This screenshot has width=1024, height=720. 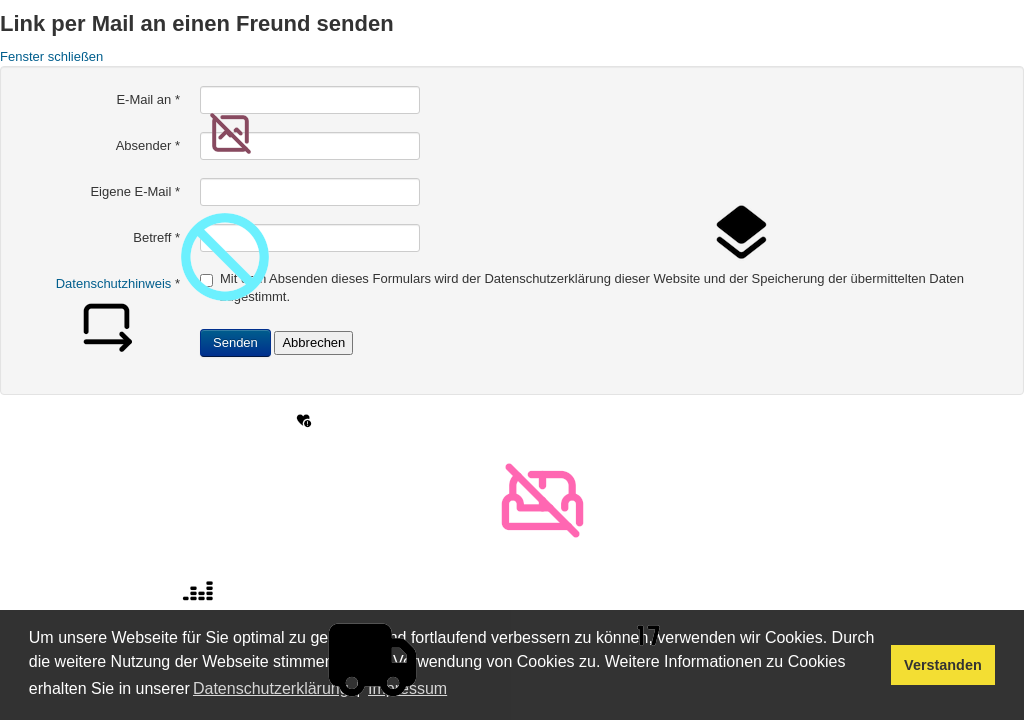 I want to click on indicates item number 17 in a list or sequence, so click(x=647, y=635).